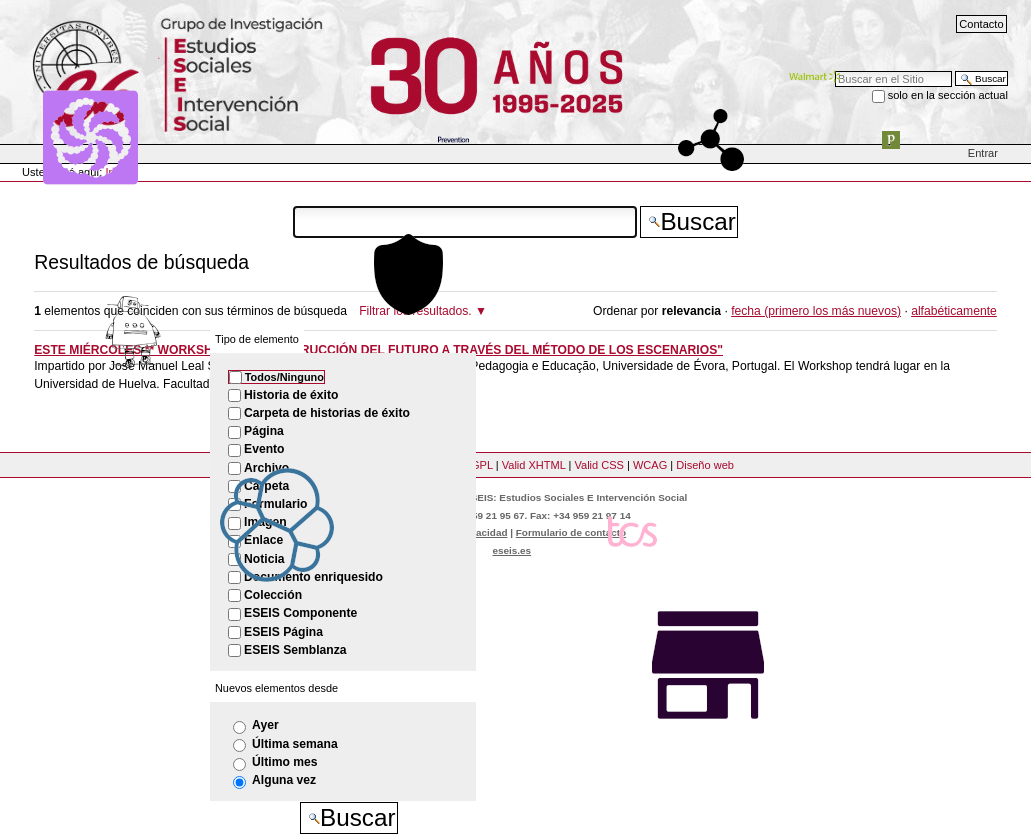  I want to click on link to Publons researcher profile, so click(891, 140).